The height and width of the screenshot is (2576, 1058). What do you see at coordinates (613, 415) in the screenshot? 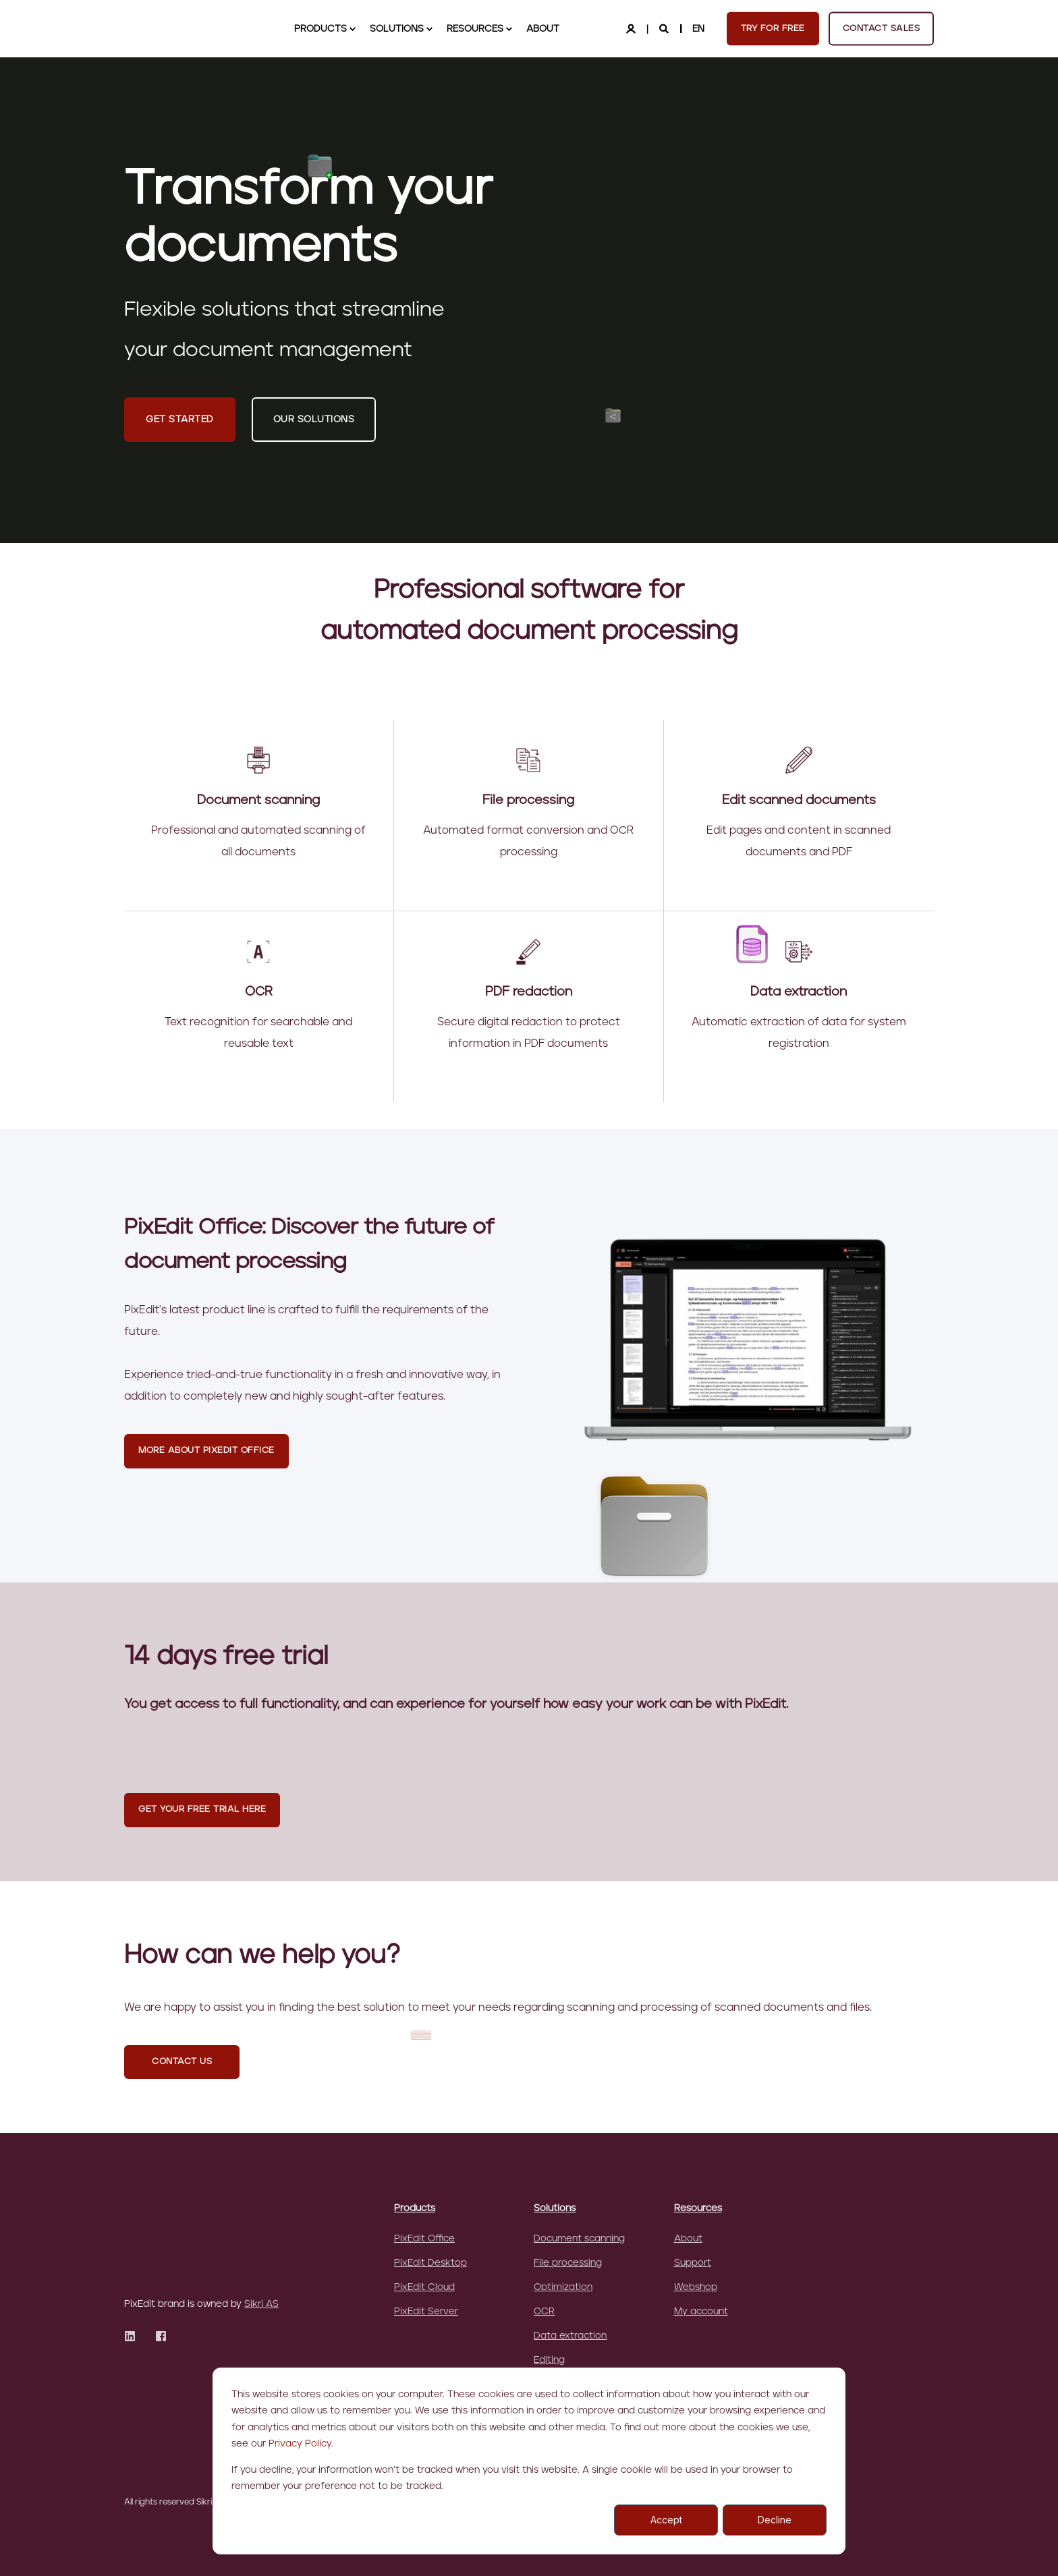
I see `open public shared folder` at bounding box center [613, 415].